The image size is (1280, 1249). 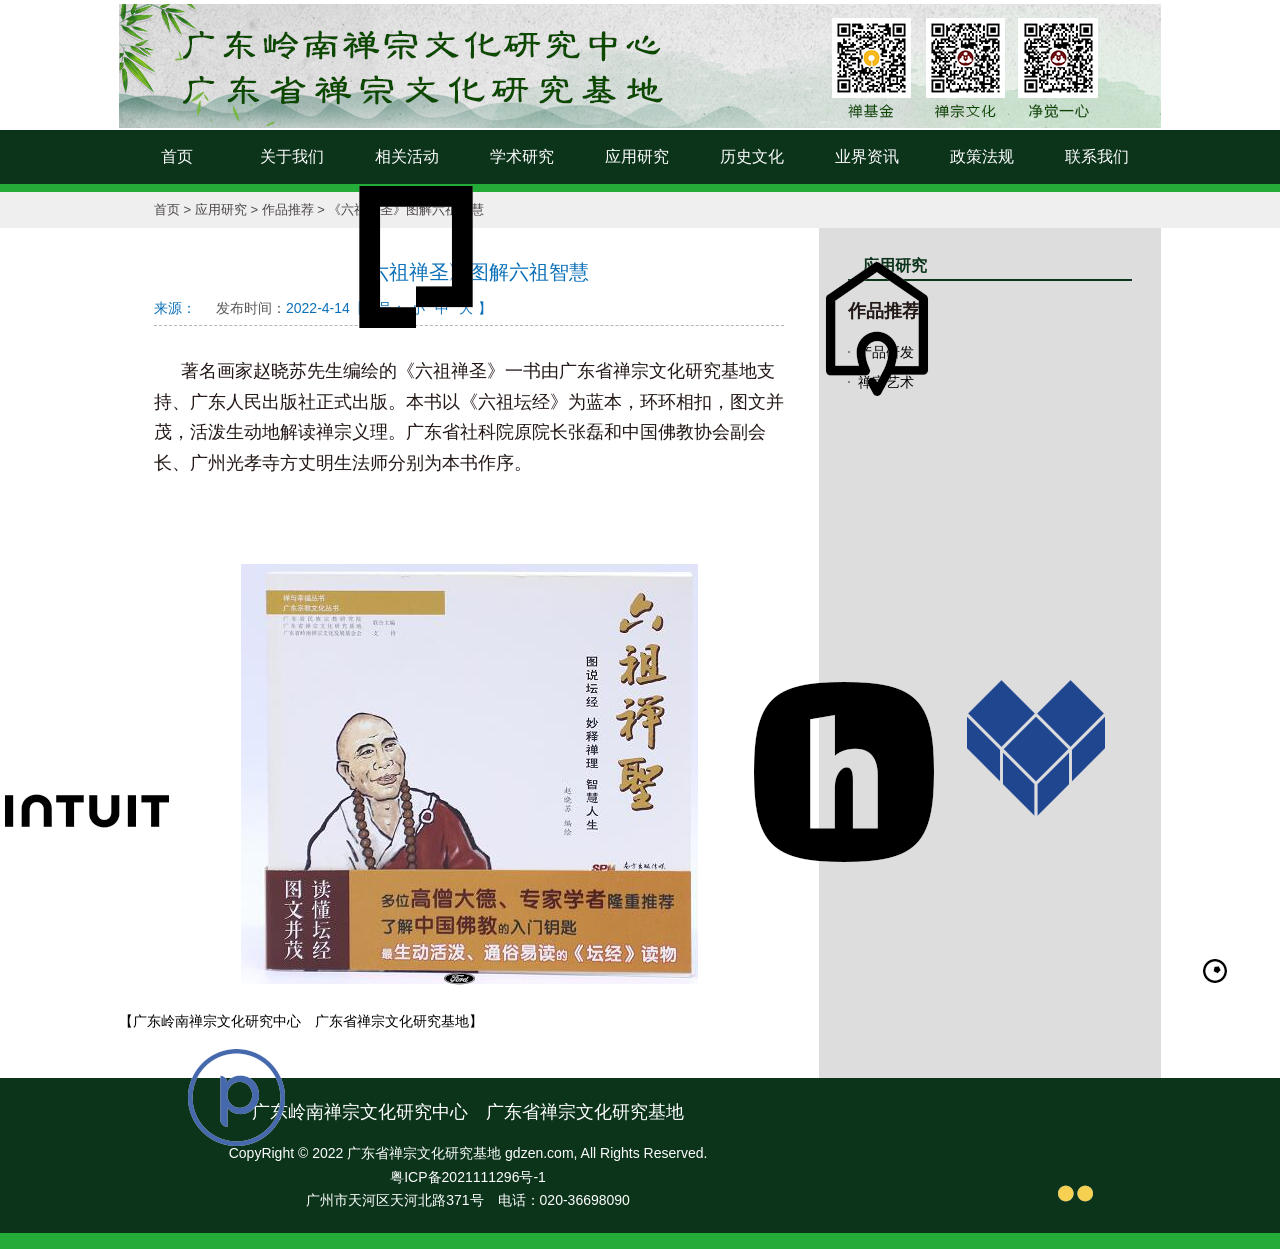 I want to click on pagekit CMS logo, so click(x=416, y=257).